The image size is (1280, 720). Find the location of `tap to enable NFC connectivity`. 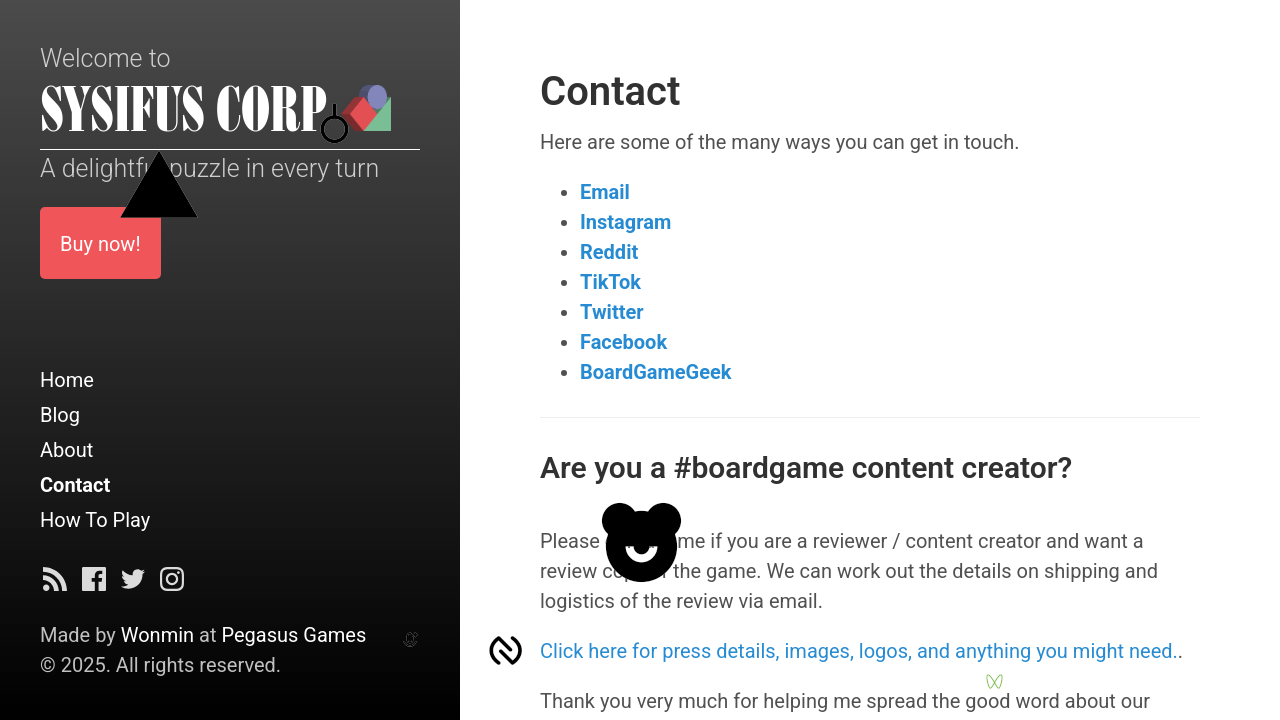

tap to enable NFC connectivity is located at coordinates (505, 650).